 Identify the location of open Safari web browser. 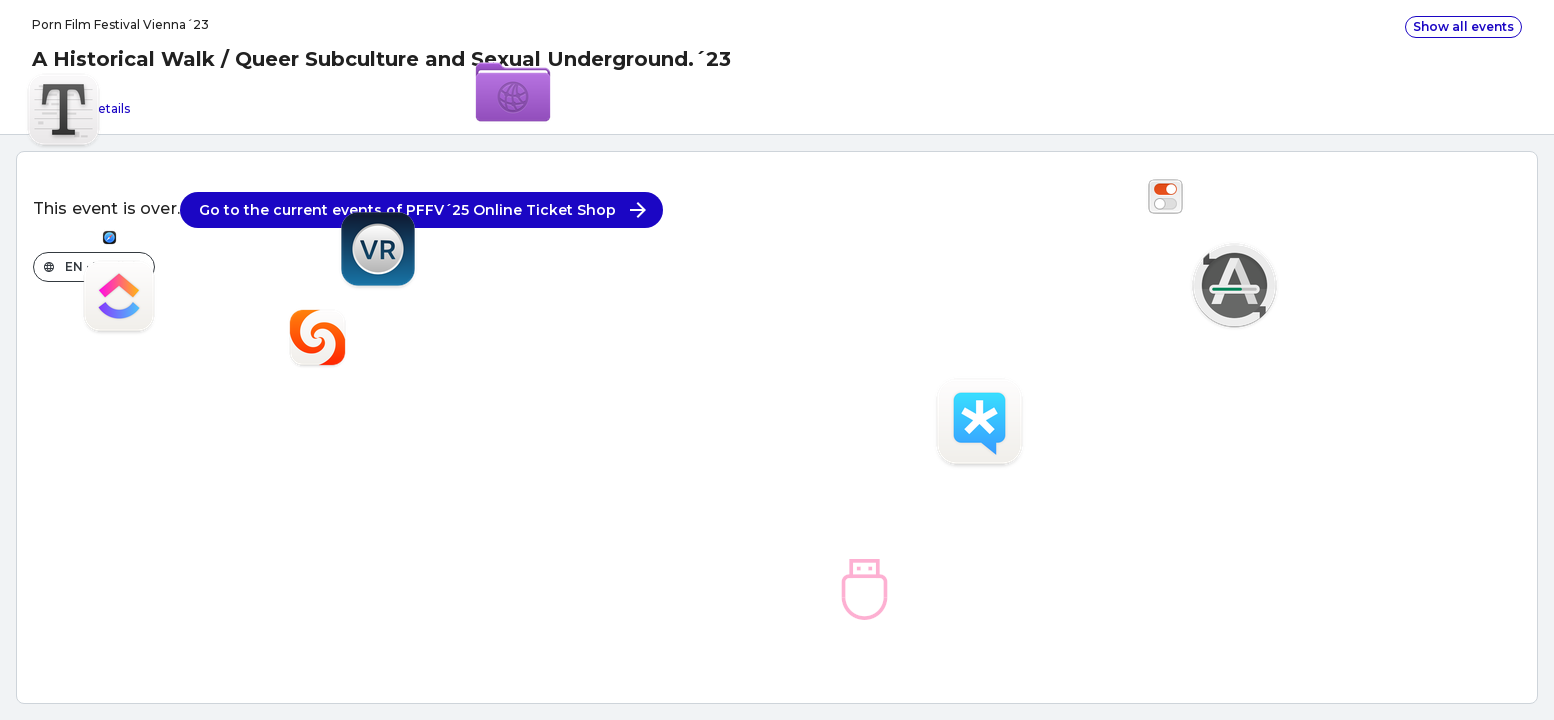
(109, 237).